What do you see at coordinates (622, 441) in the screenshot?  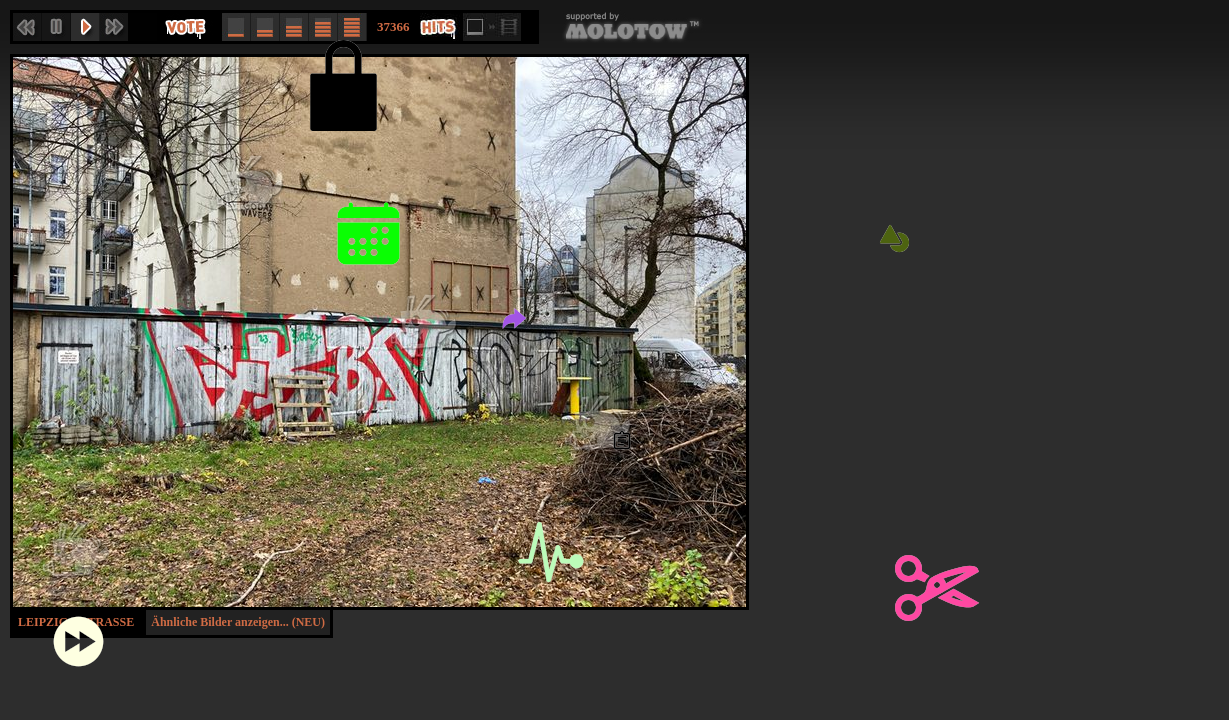 I see `view assignments or tasks` at bounding box center [622, 441].